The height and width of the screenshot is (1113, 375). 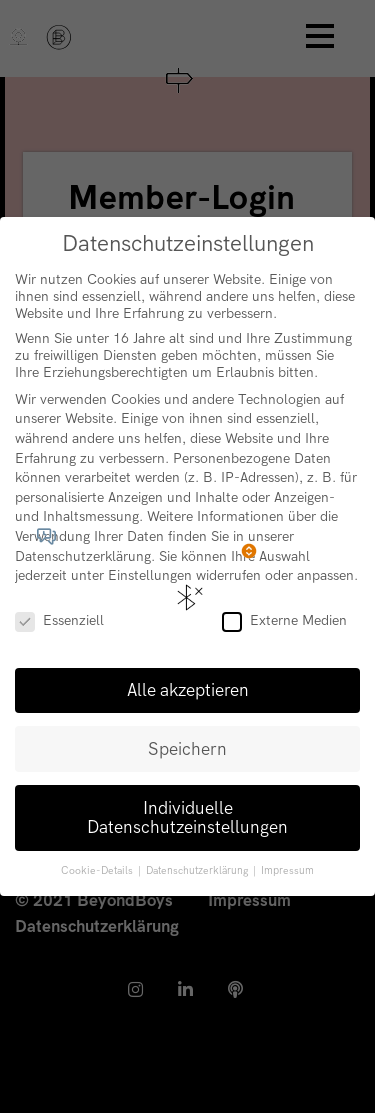 I want to click on indicates an outdated or stale discussion thread, so click(x=46, y=536).